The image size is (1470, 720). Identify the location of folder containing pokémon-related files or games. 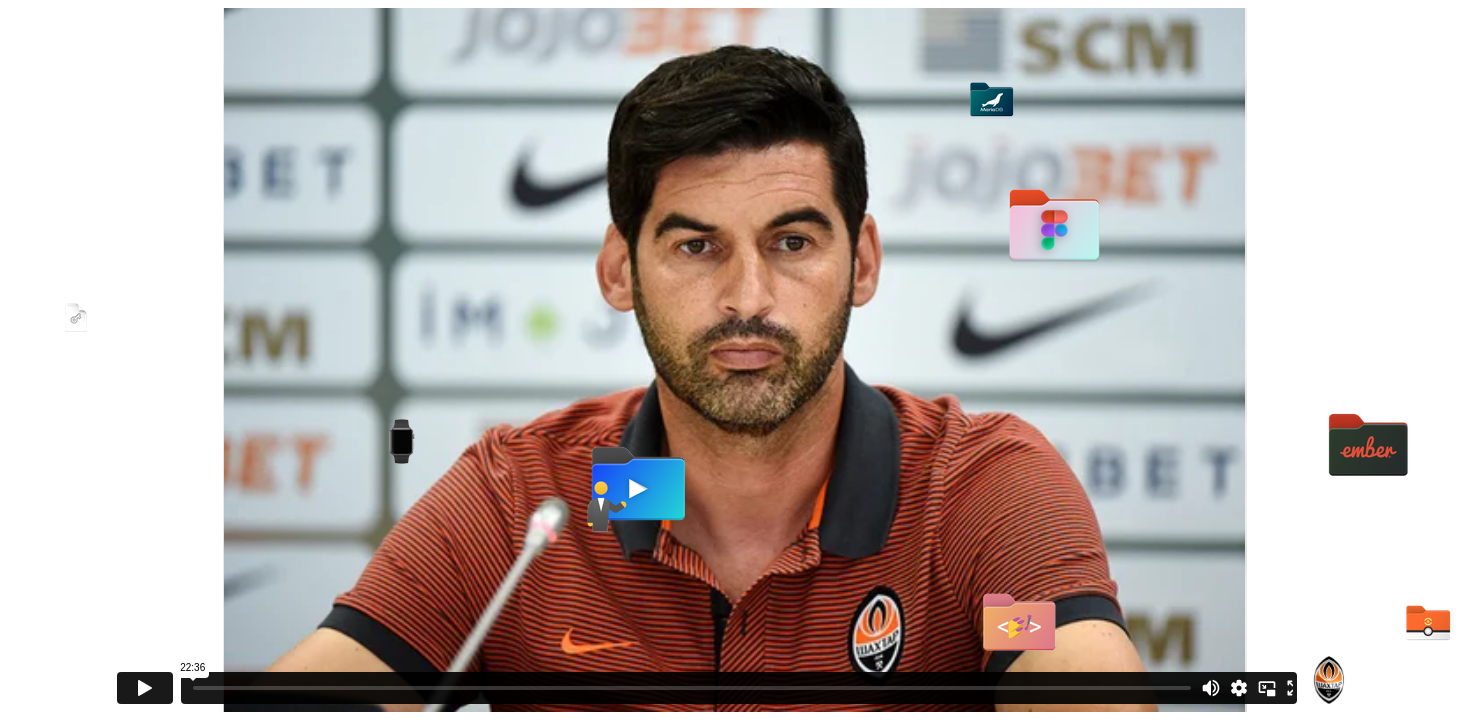
(1428, 624).